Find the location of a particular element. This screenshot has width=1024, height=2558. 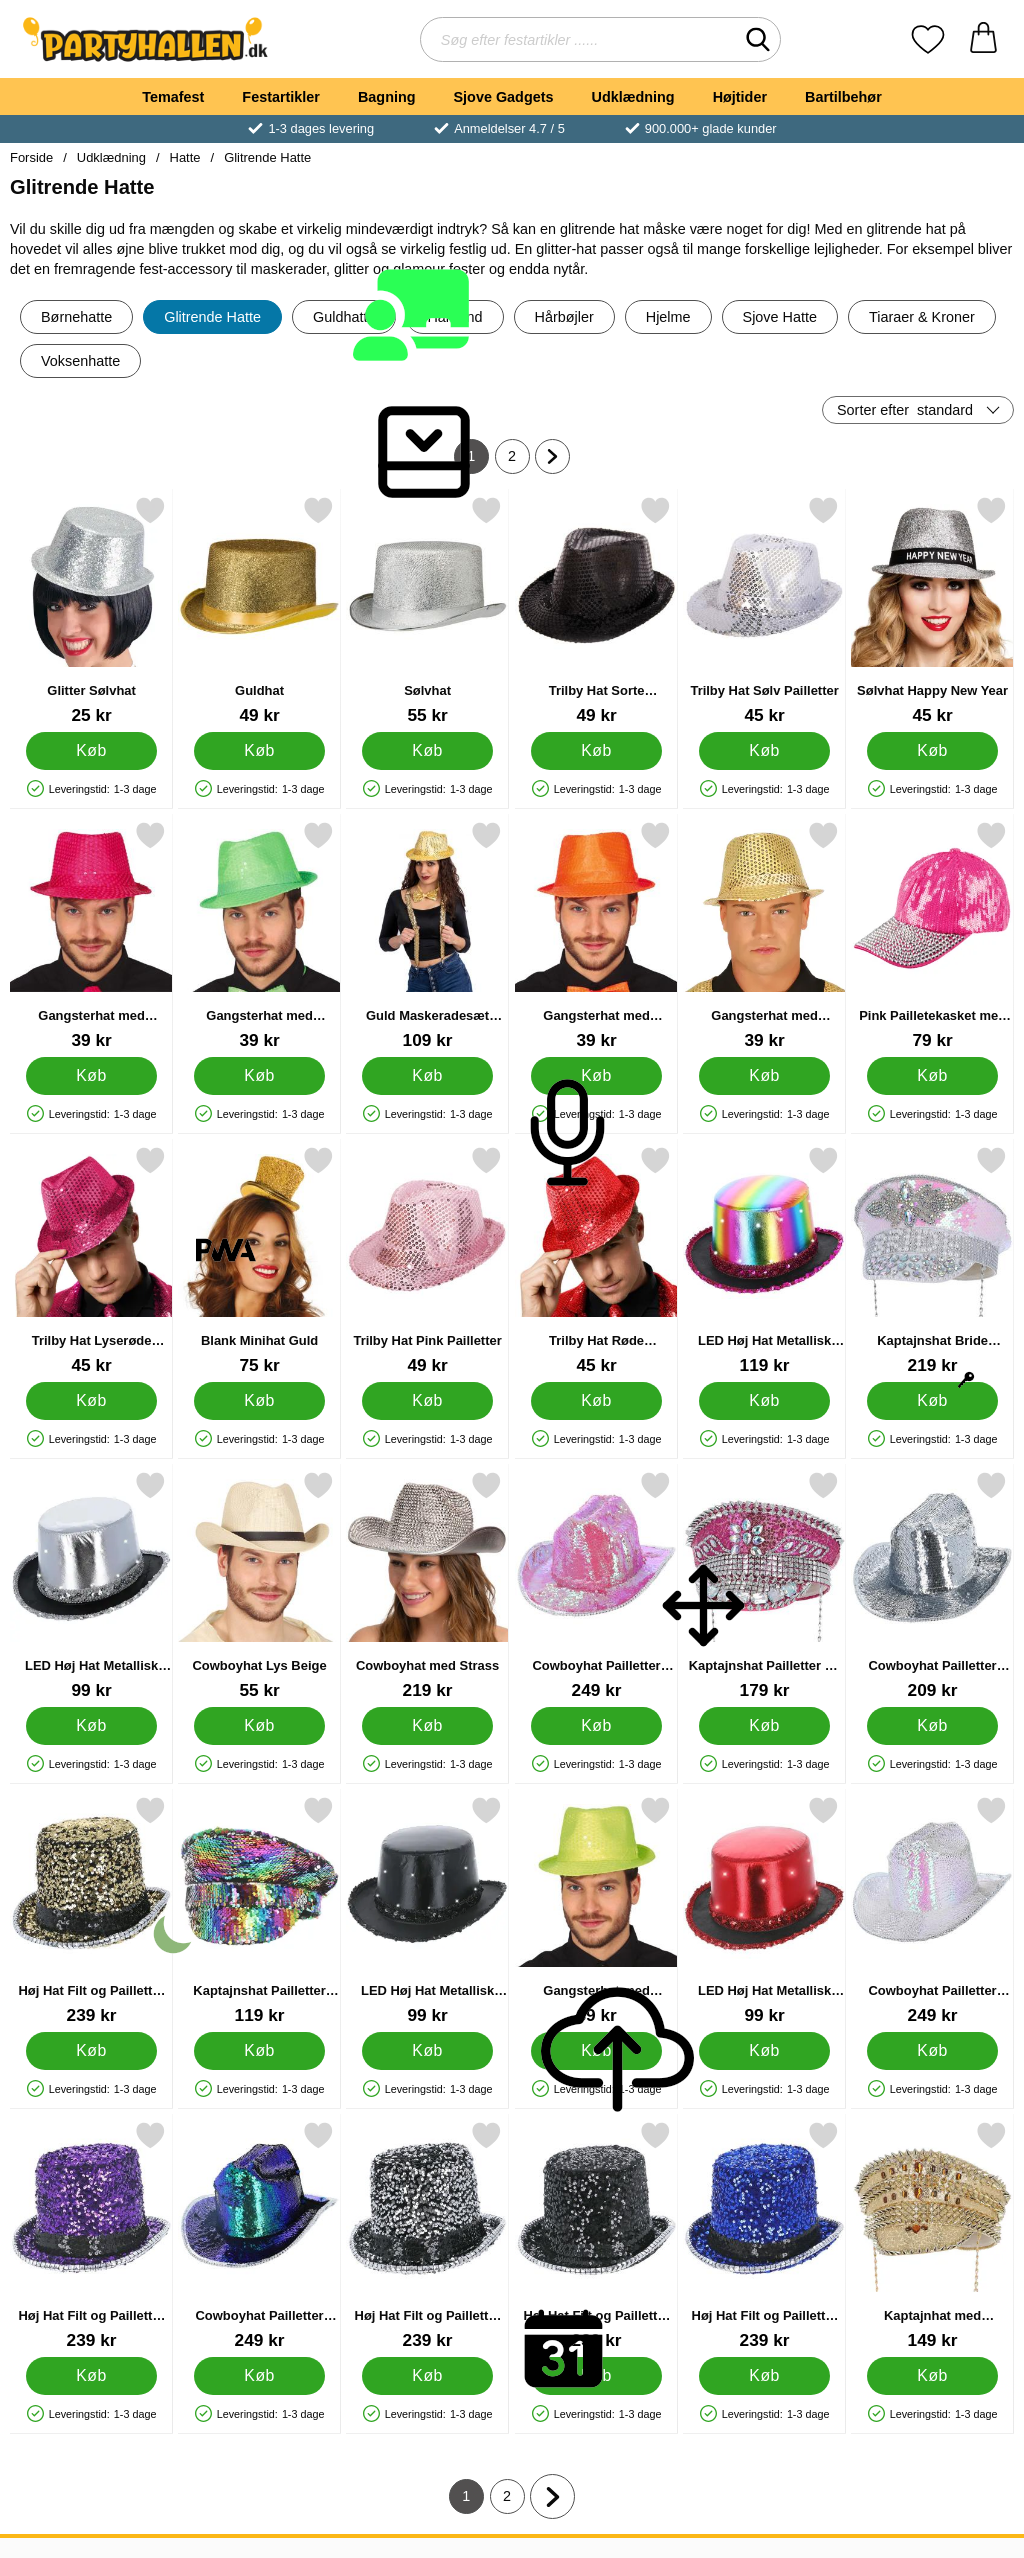

move or reposition an element is located at coordinates (703, 1605).